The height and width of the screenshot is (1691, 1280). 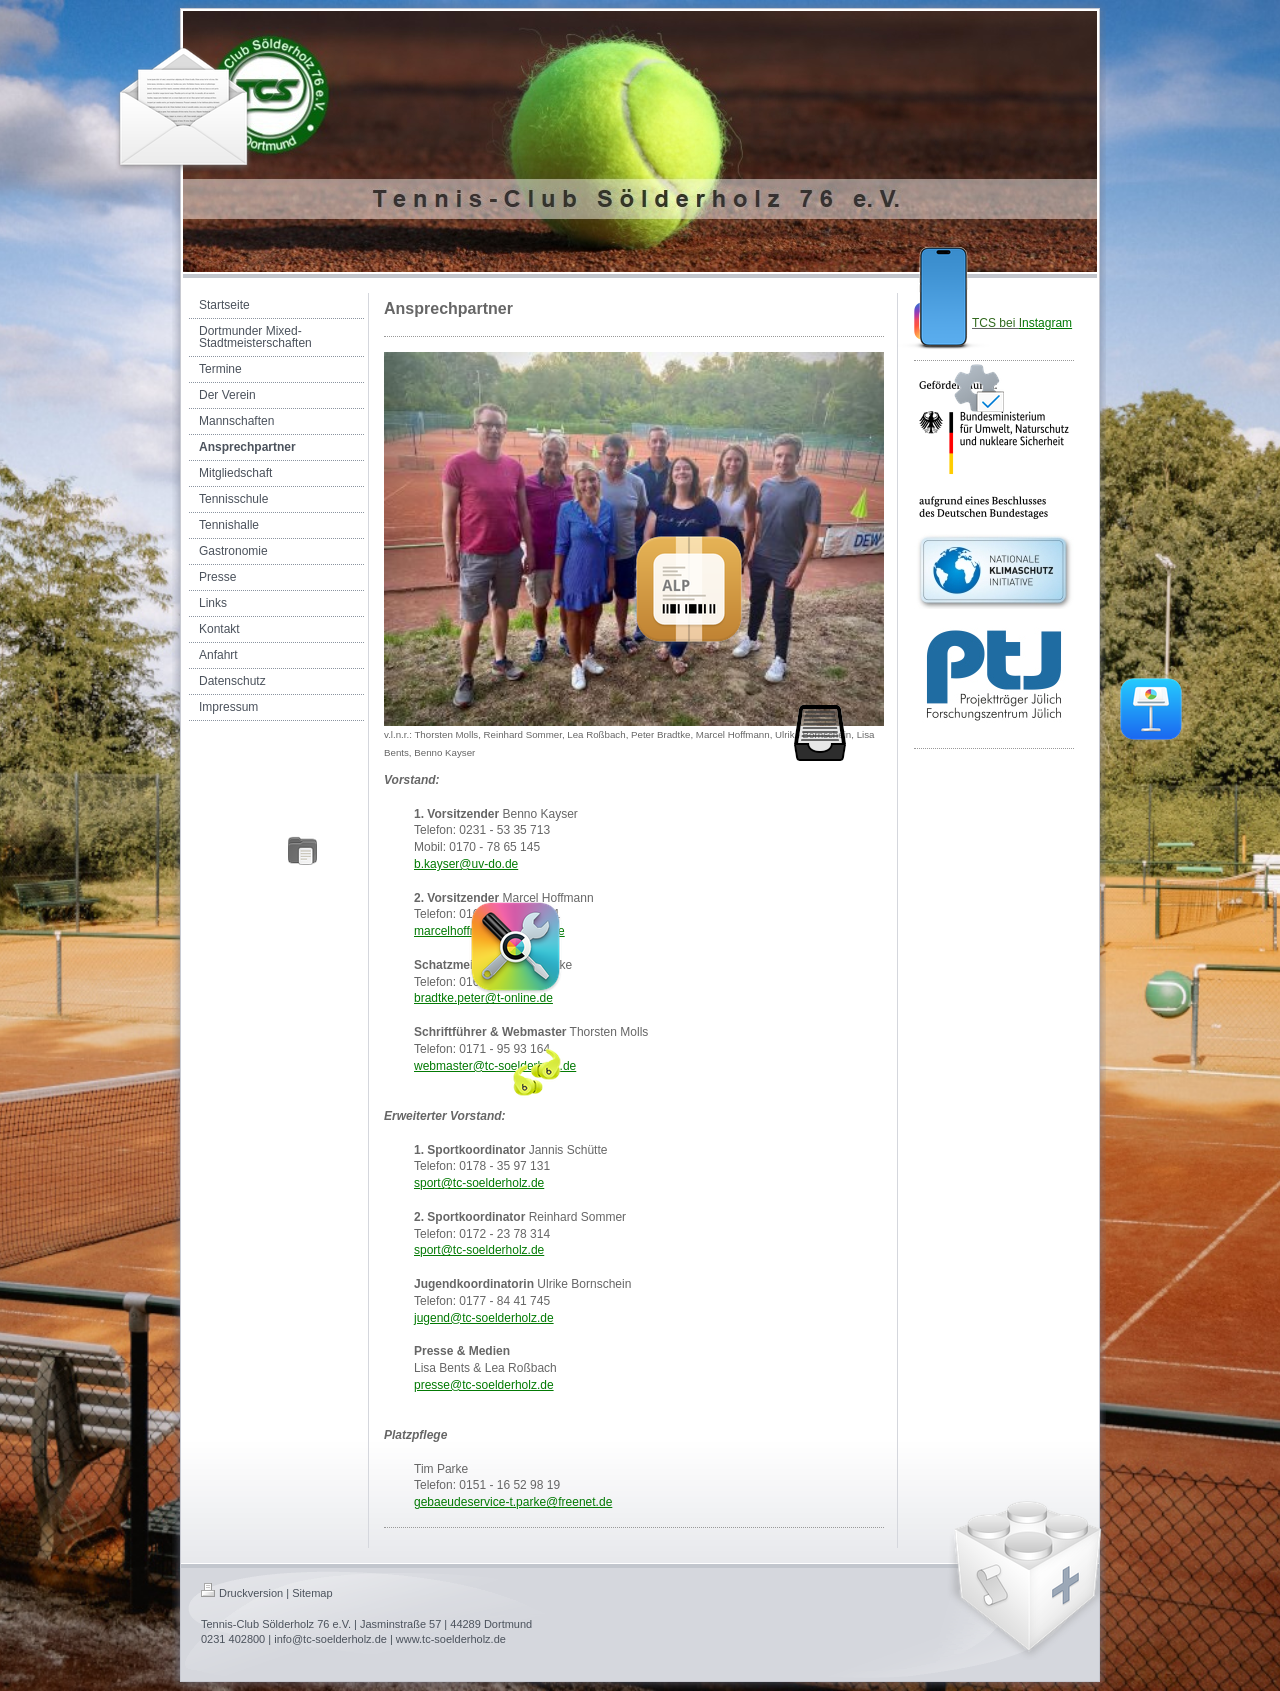 What do you see at coordinates (536, 1072) in the screenshot?
I see `beats fit pro earbuds in volt yellow` at bounding box center [536, 1072].